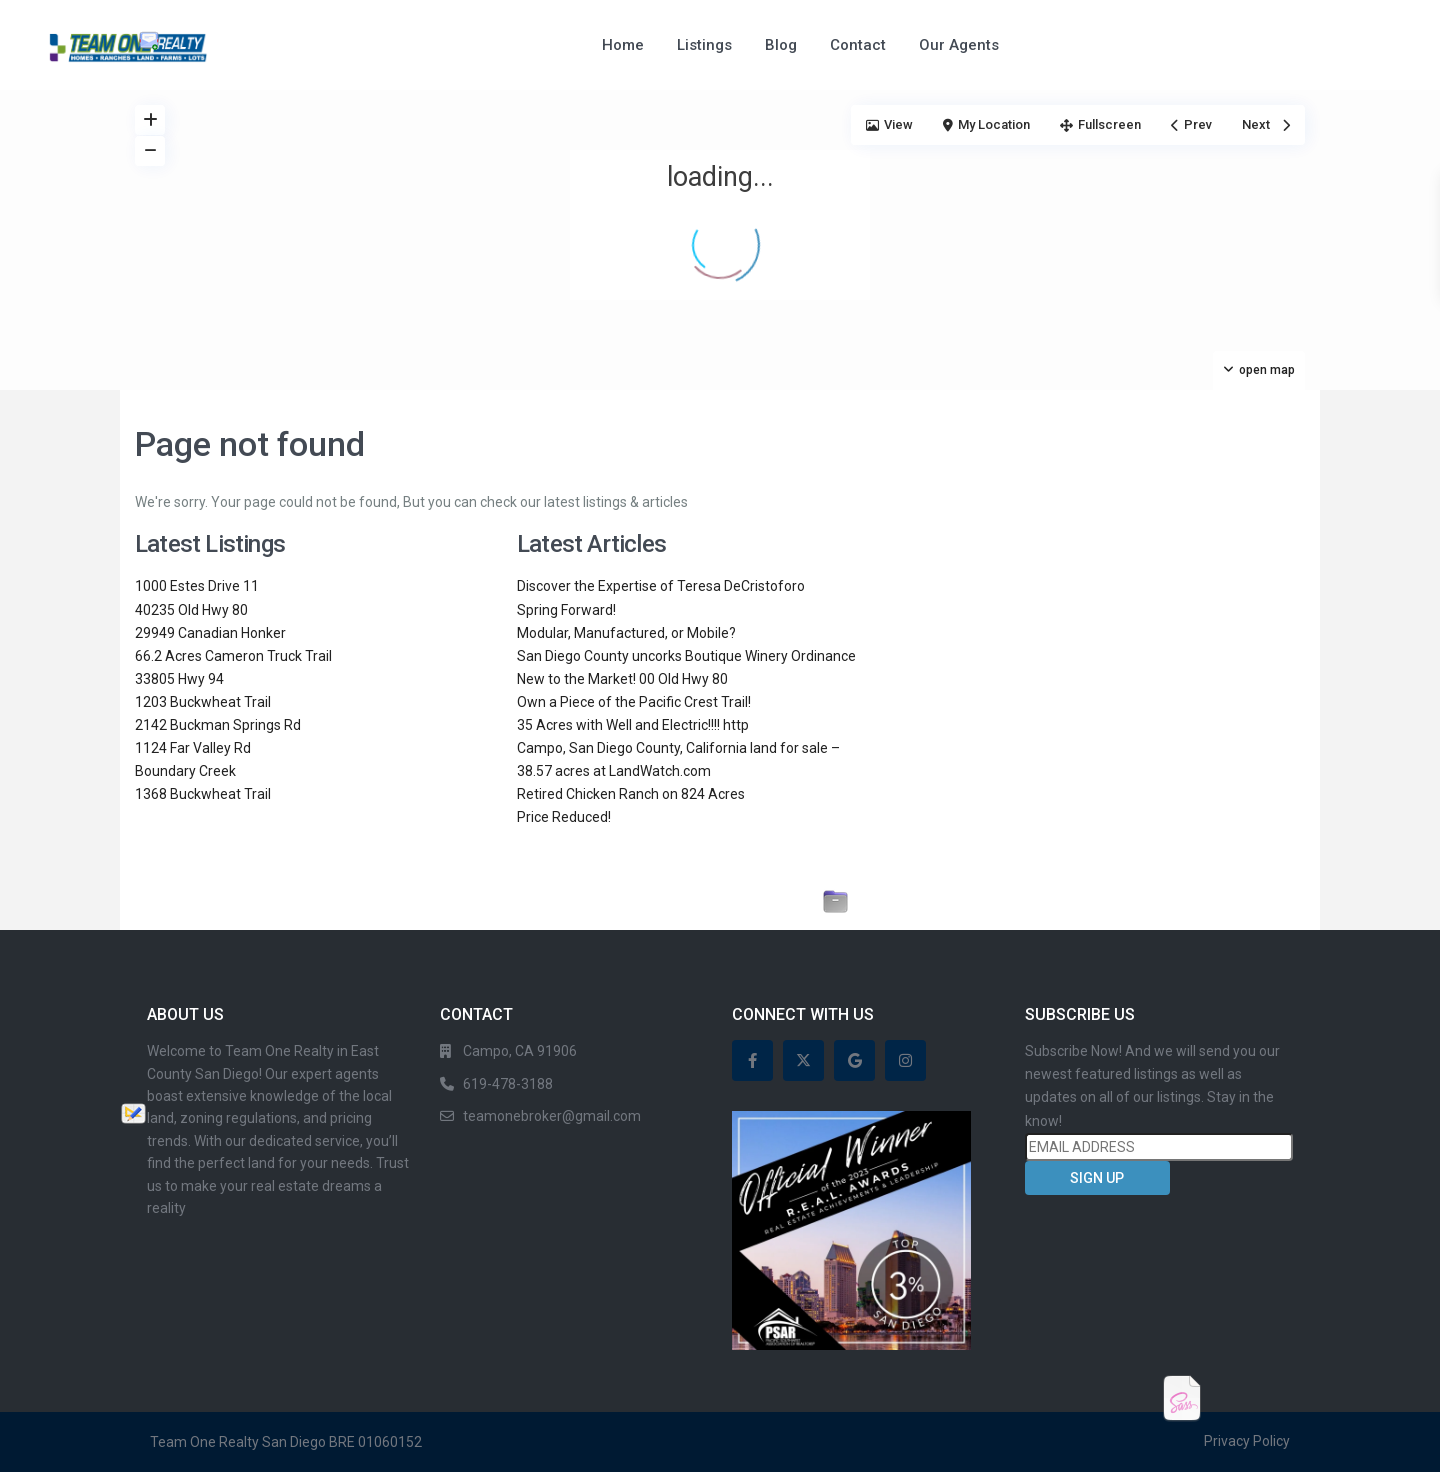 The image size is (1440, 1472). Describe the element at coordinates (149, 40) in the screenshot. I see `compose a new email message` at that location.